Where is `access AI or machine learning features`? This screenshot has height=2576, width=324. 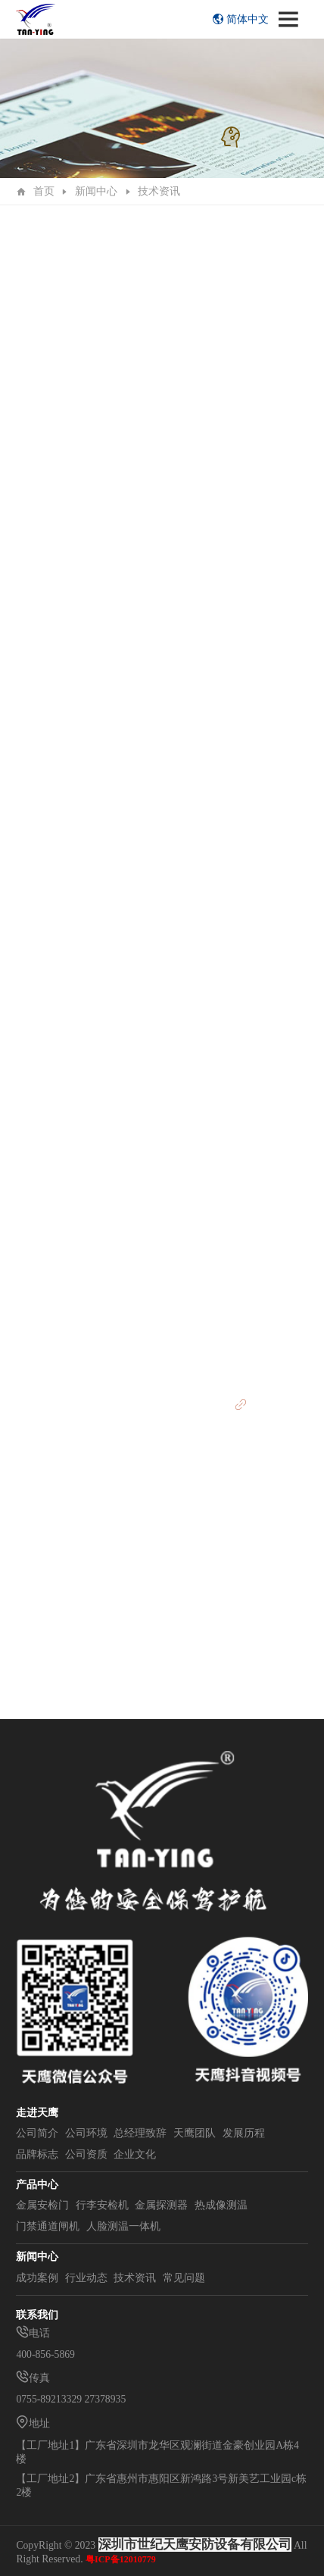 access AI or machine learning features is located at coordinates (231, 137).